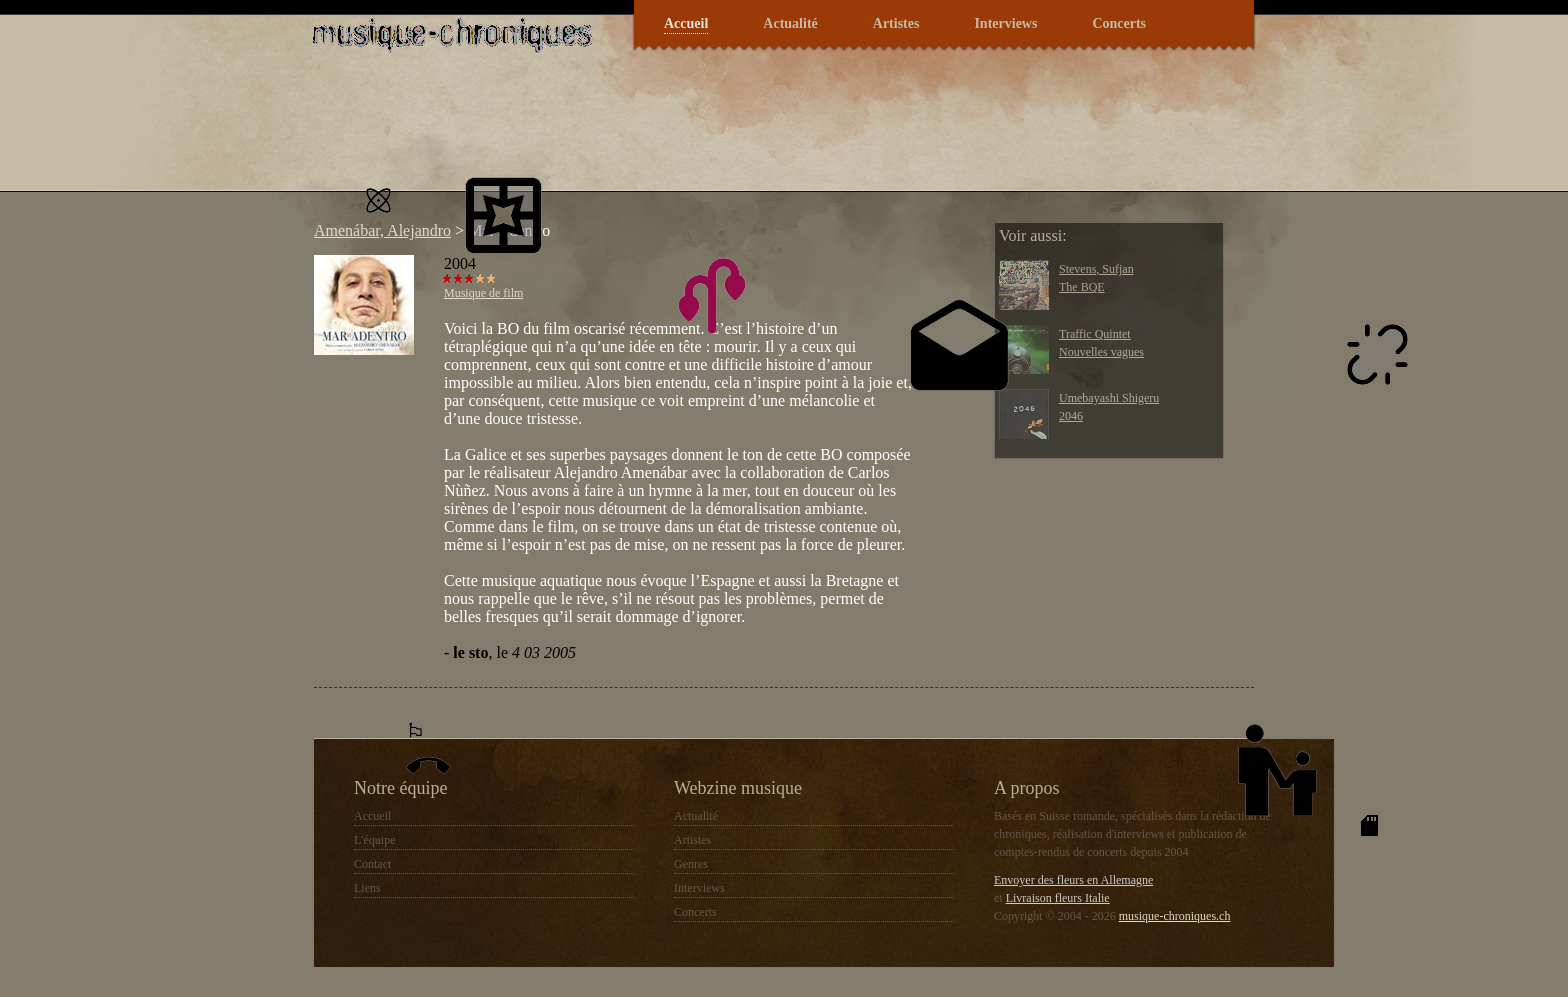 The width and height of the screenshot is (1568, 997). What do you see at coordinates (959, 351) in the screenshot?
I see `view your draft messages` at bounding box center [959, 351].